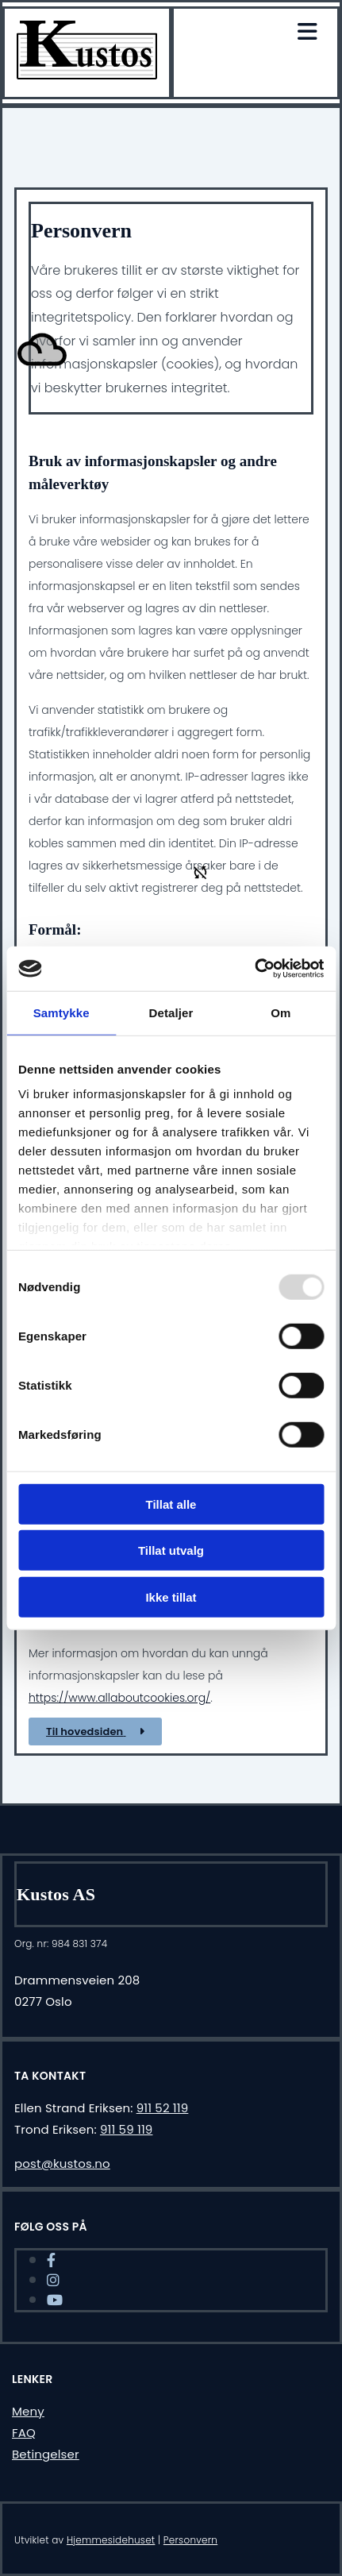 The image size is (342, 2576). I want to click on view cloud storage, so click(42, 349).